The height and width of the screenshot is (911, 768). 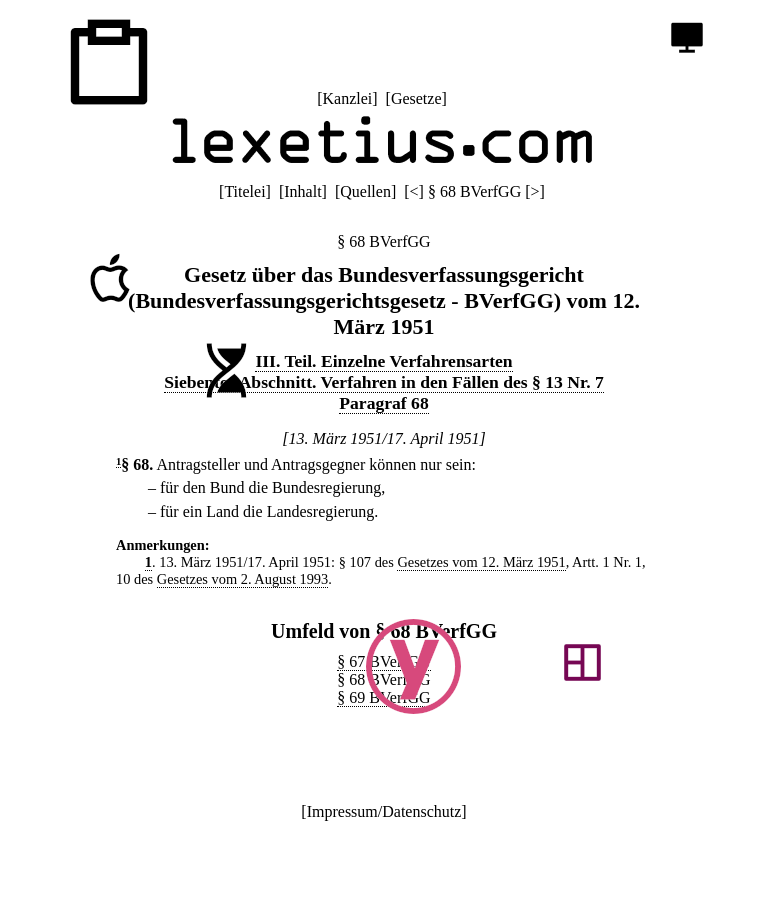 What do you see at coordinates (111, 278) in the screenshot?
I see `apple company logo` at bounding box center [111, 278].